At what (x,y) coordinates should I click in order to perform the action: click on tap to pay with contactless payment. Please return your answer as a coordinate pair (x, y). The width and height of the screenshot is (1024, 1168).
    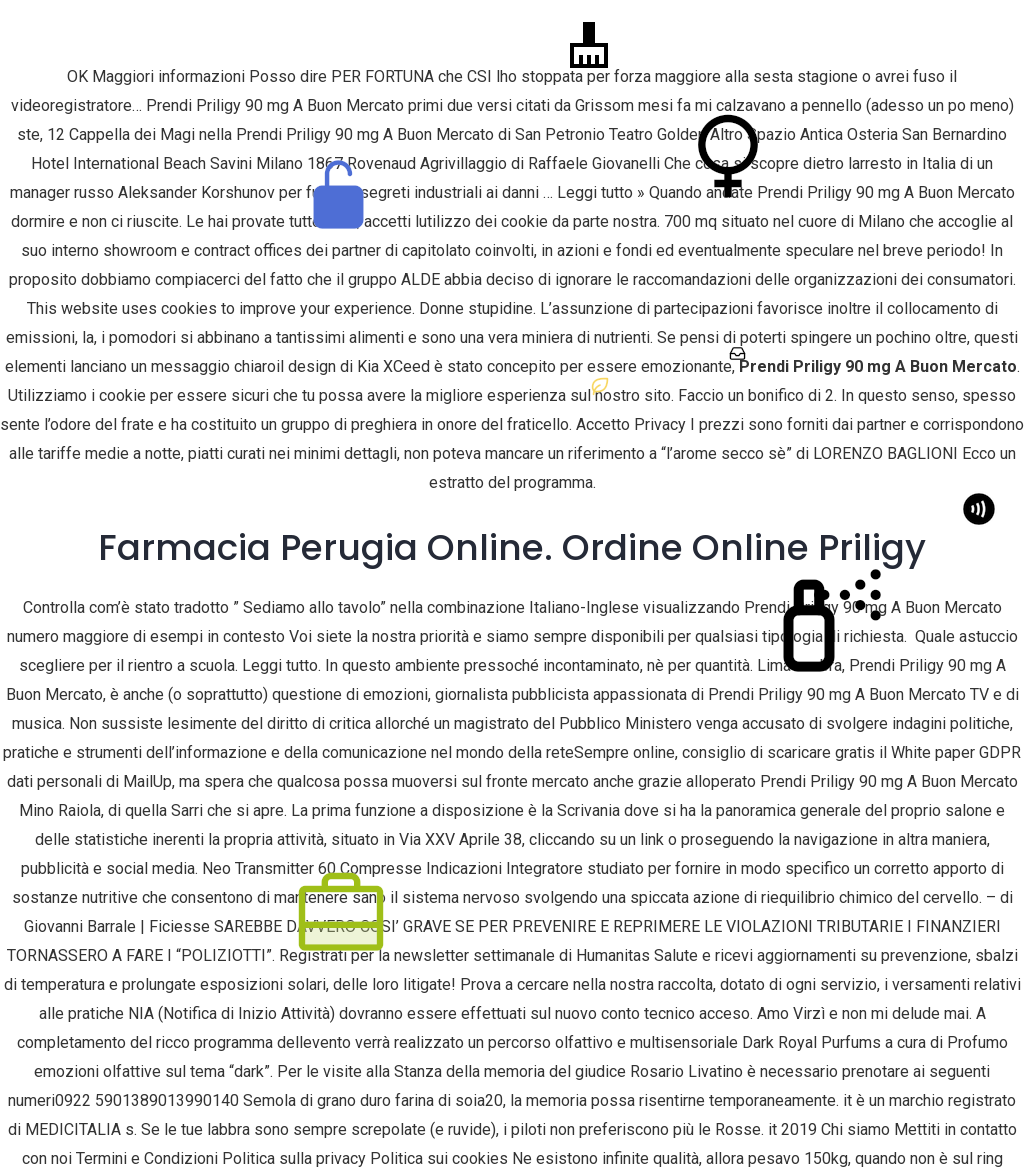
    Looking at the image, I should click on (979, 509).